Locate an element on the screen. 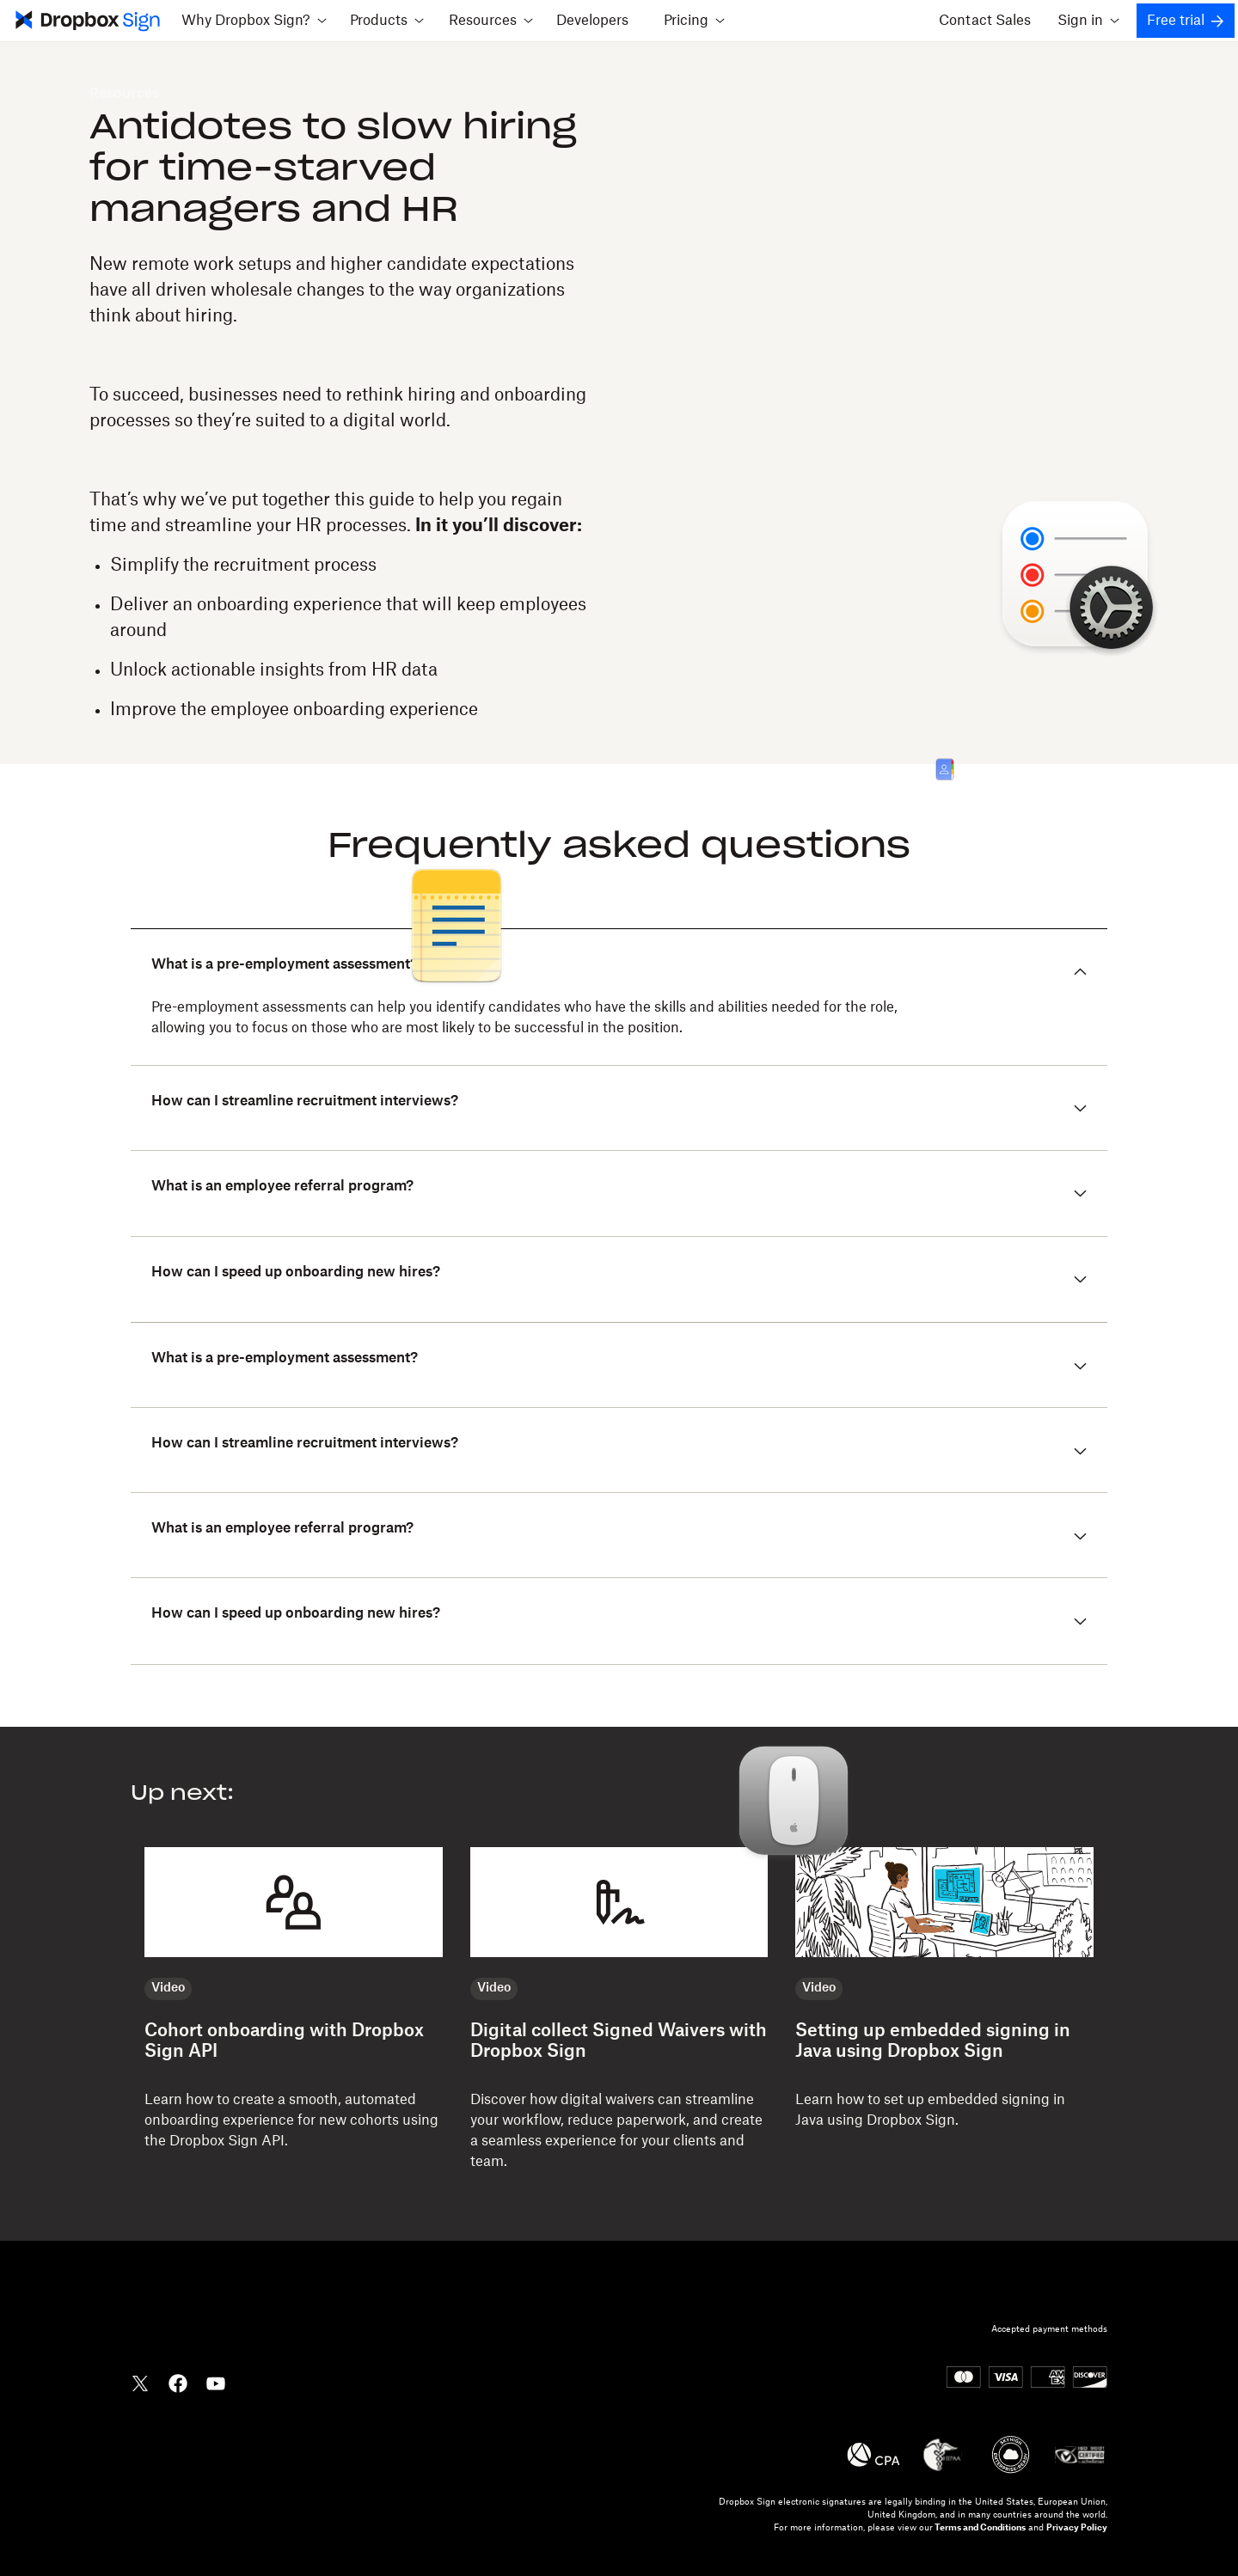 This screenshot has width=1238, height=2576. open mouse settings and preferences is located at coordinates (794, 1801).